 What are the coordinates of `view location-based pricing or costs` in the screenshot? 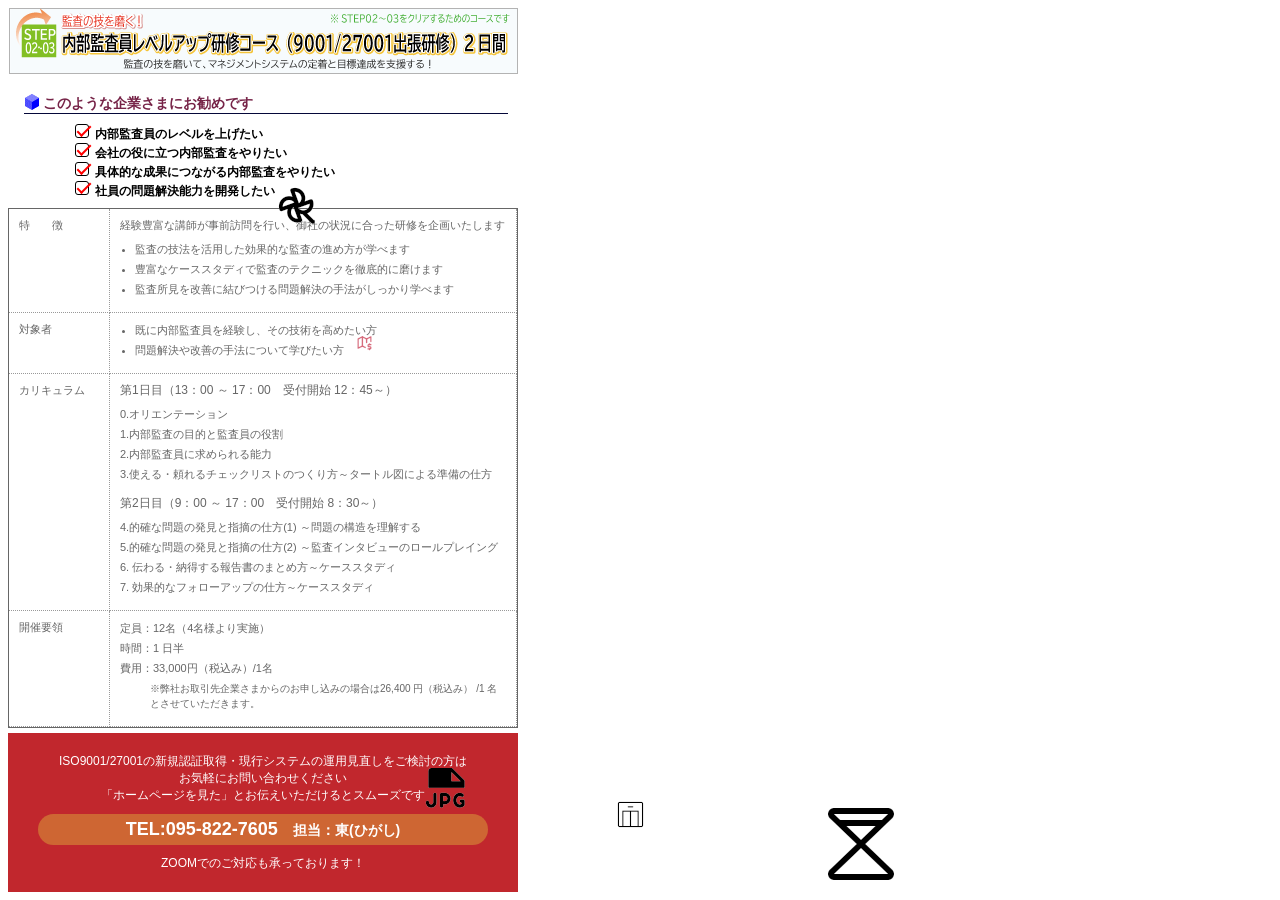 It's located at (364, 342).